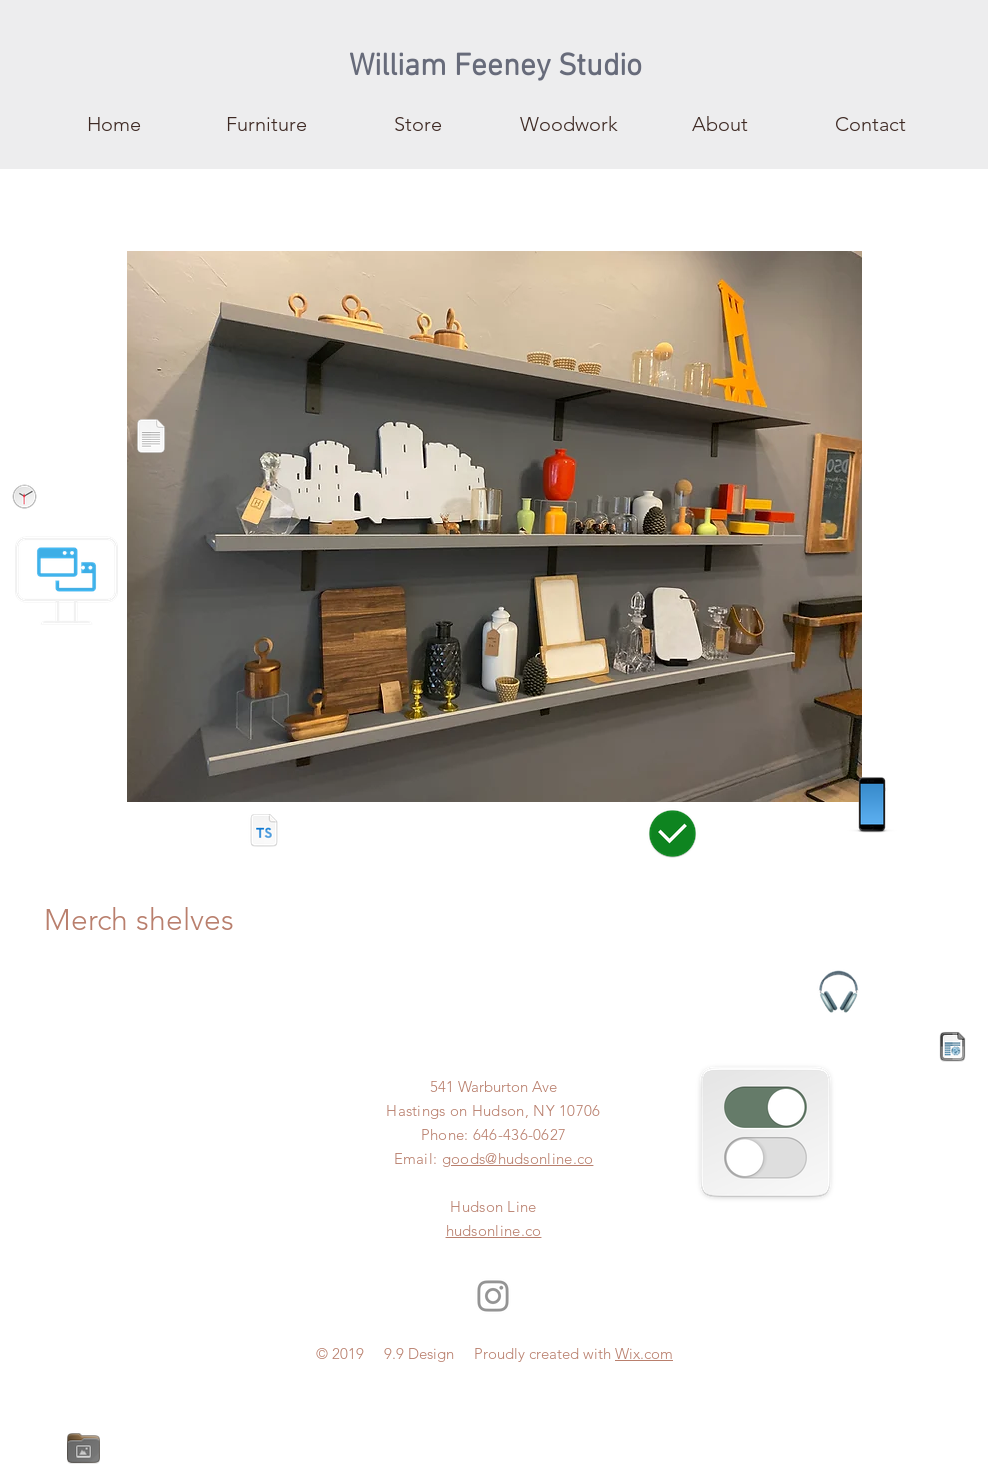  Describe the element at coordinates (83, 1447) in the screenshot. I see `open your pictures folder` at that location.